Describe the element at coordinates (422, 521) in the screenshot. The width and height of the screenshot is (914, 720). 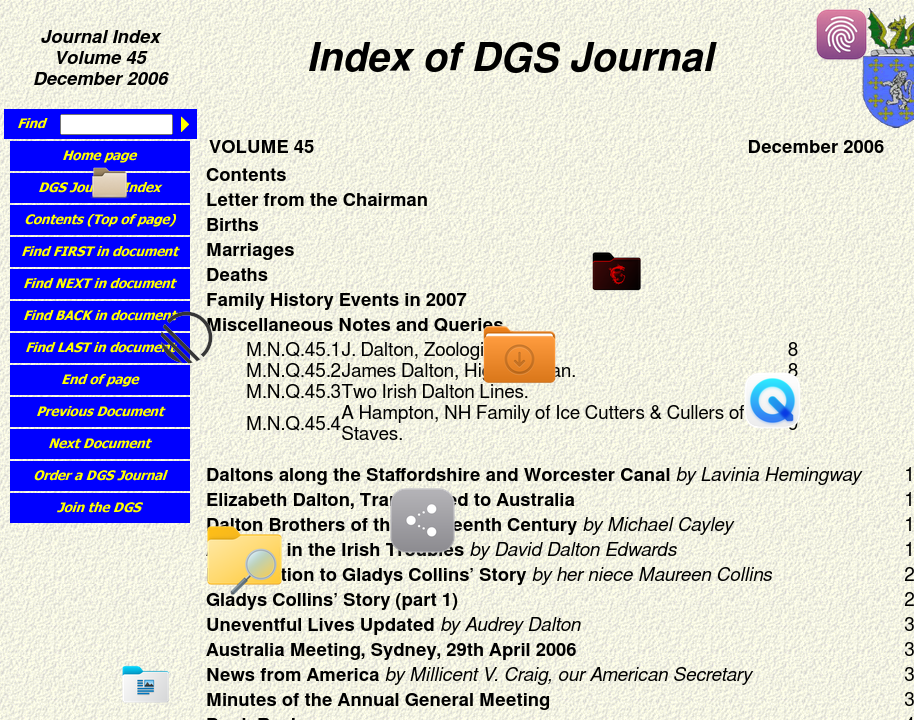
I see `open network sharing preferences` at that location.